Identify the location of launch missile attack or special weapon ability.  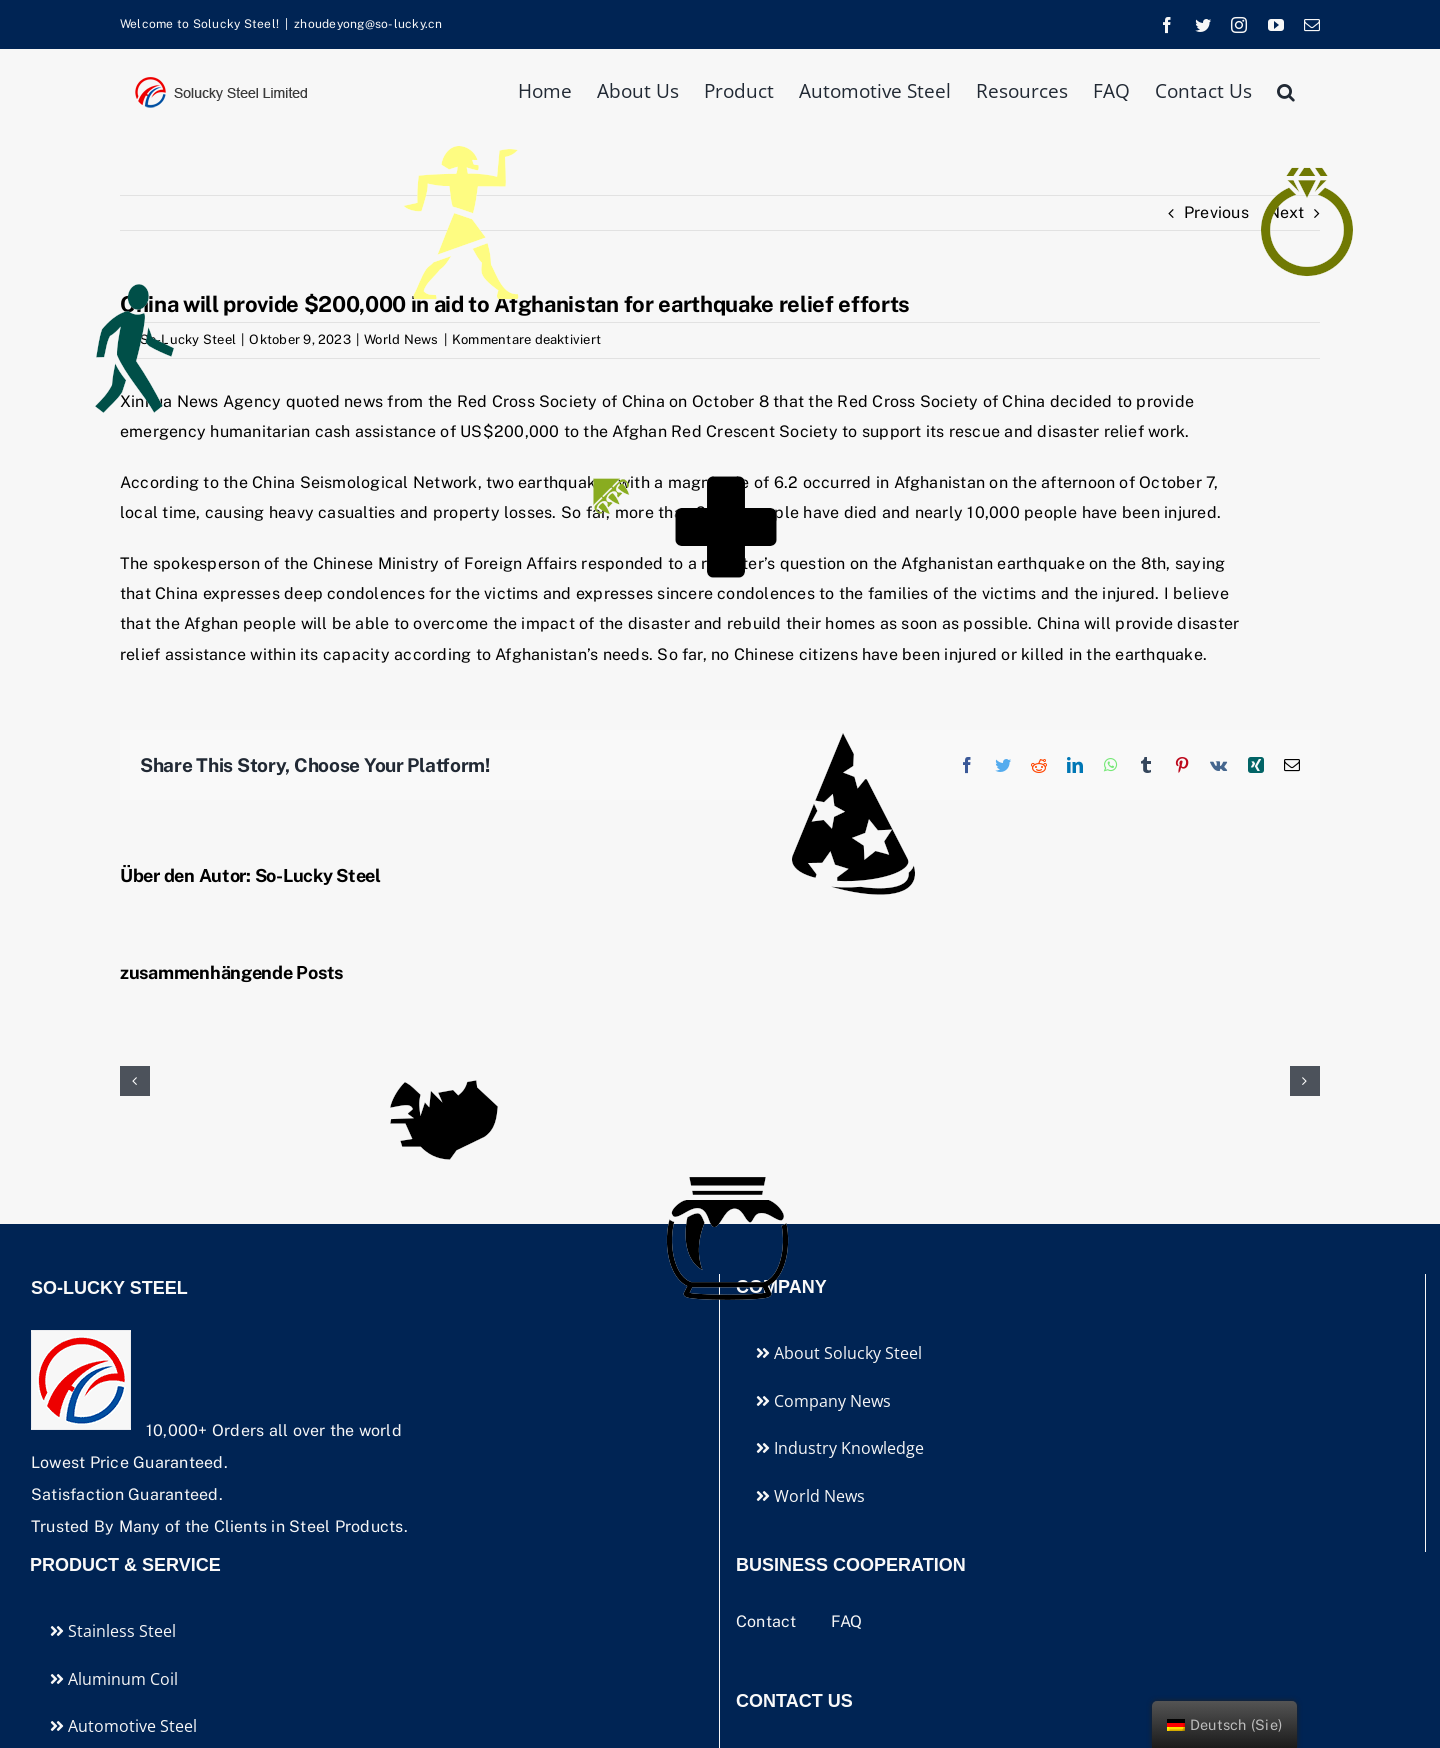
(611, 496).